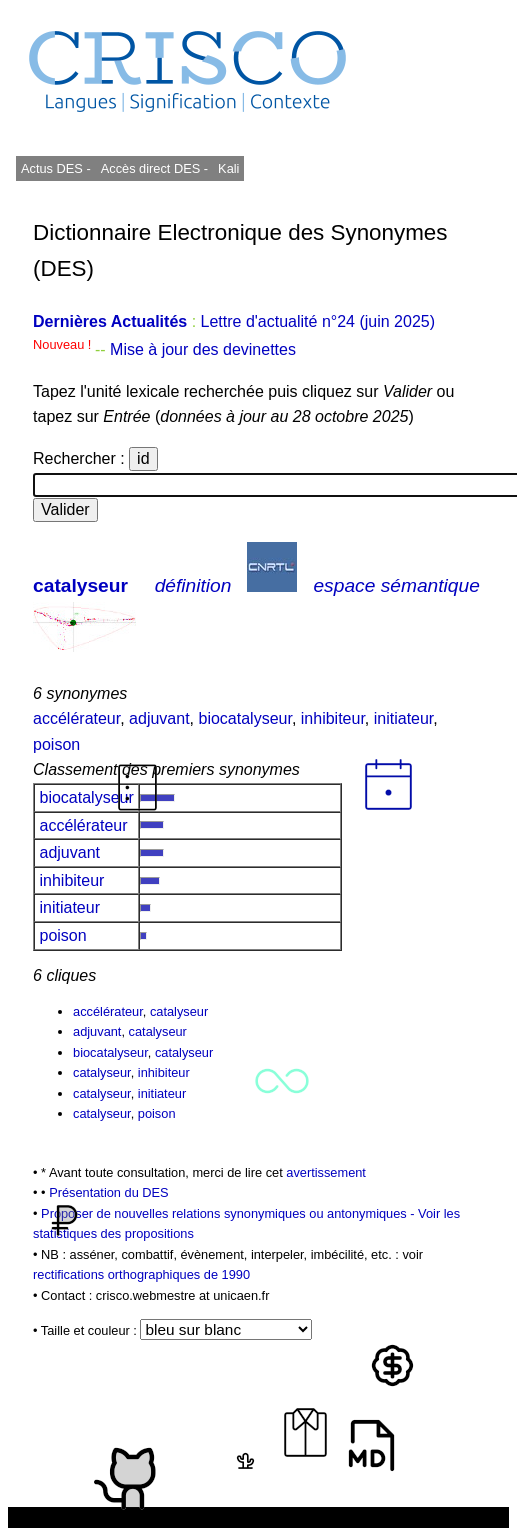 This screenshot has height=1528, width=517. Describe the element at coordinates (130, 1477) in the screenshot. I see `link to github repository` at that location.